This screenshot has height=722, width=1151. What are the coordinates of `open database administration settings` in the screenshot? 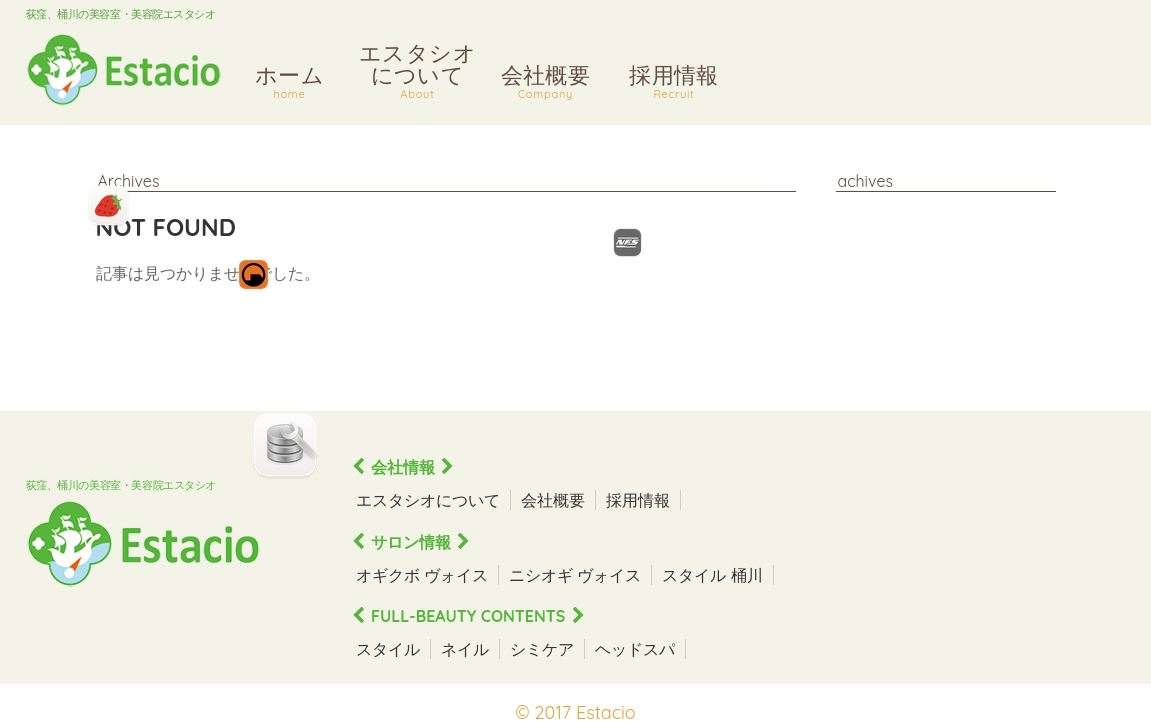 It's located at (285, 445).